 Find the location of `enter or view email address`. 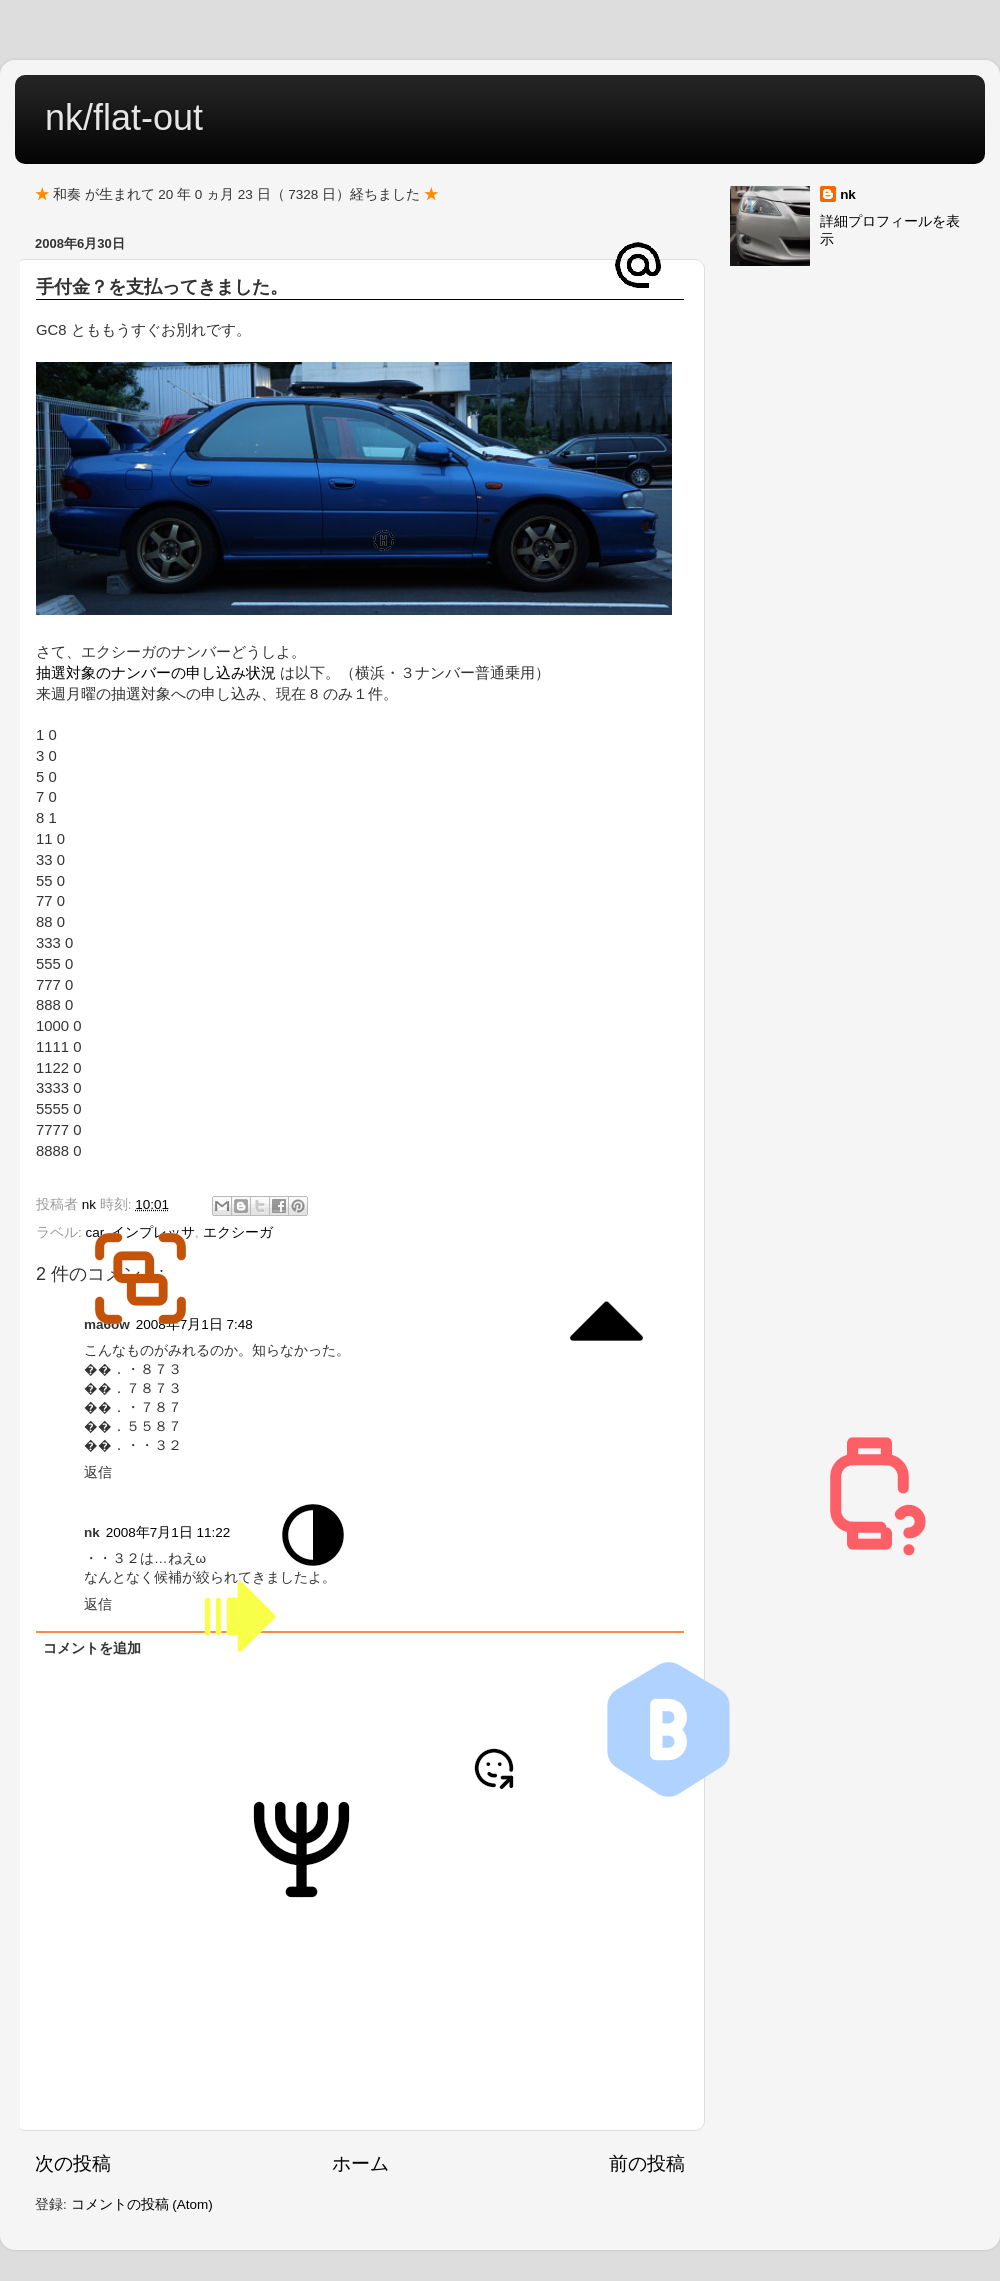

enter or view email address is located at coordinates (638, 265).